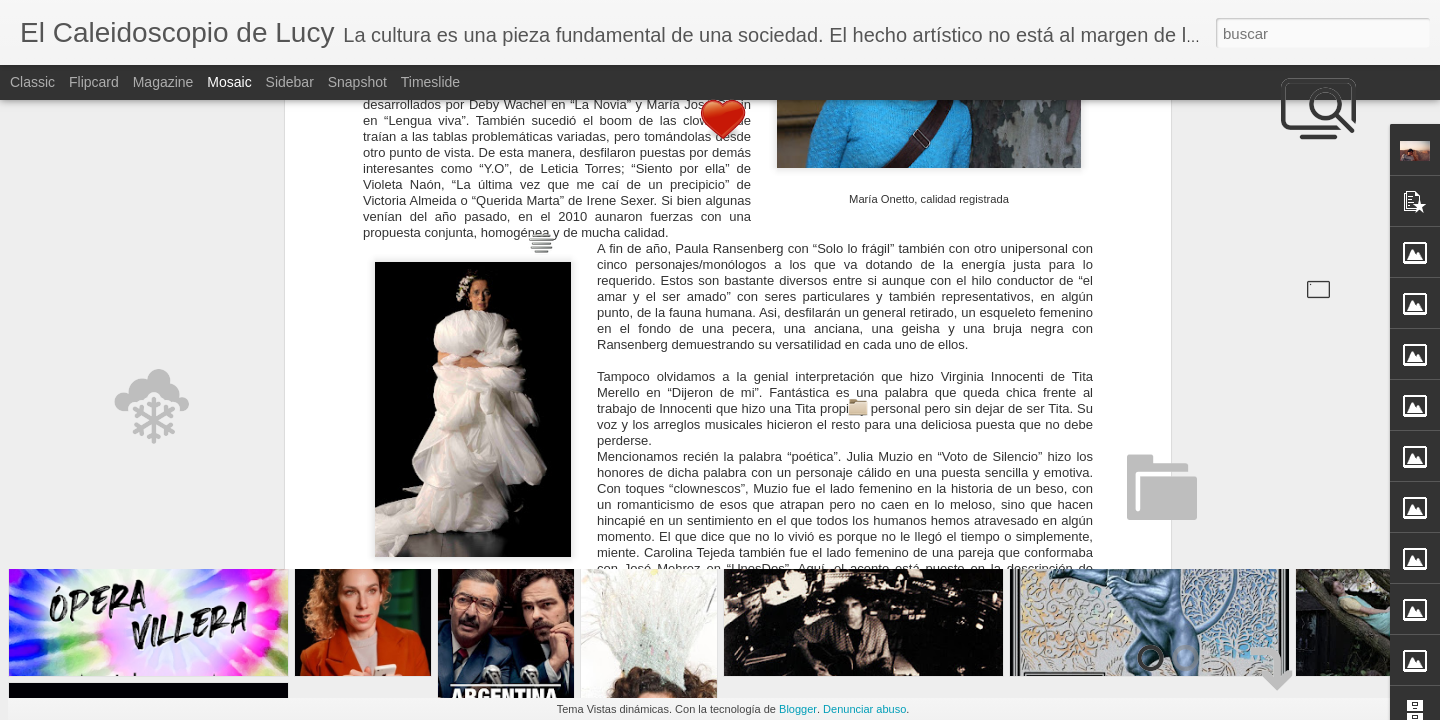 The width and height of the screenshot is (1440, 720). Describe the element at coordinates (1269, 666) in the screenshot. I see `rotate object clockwise` at that location.